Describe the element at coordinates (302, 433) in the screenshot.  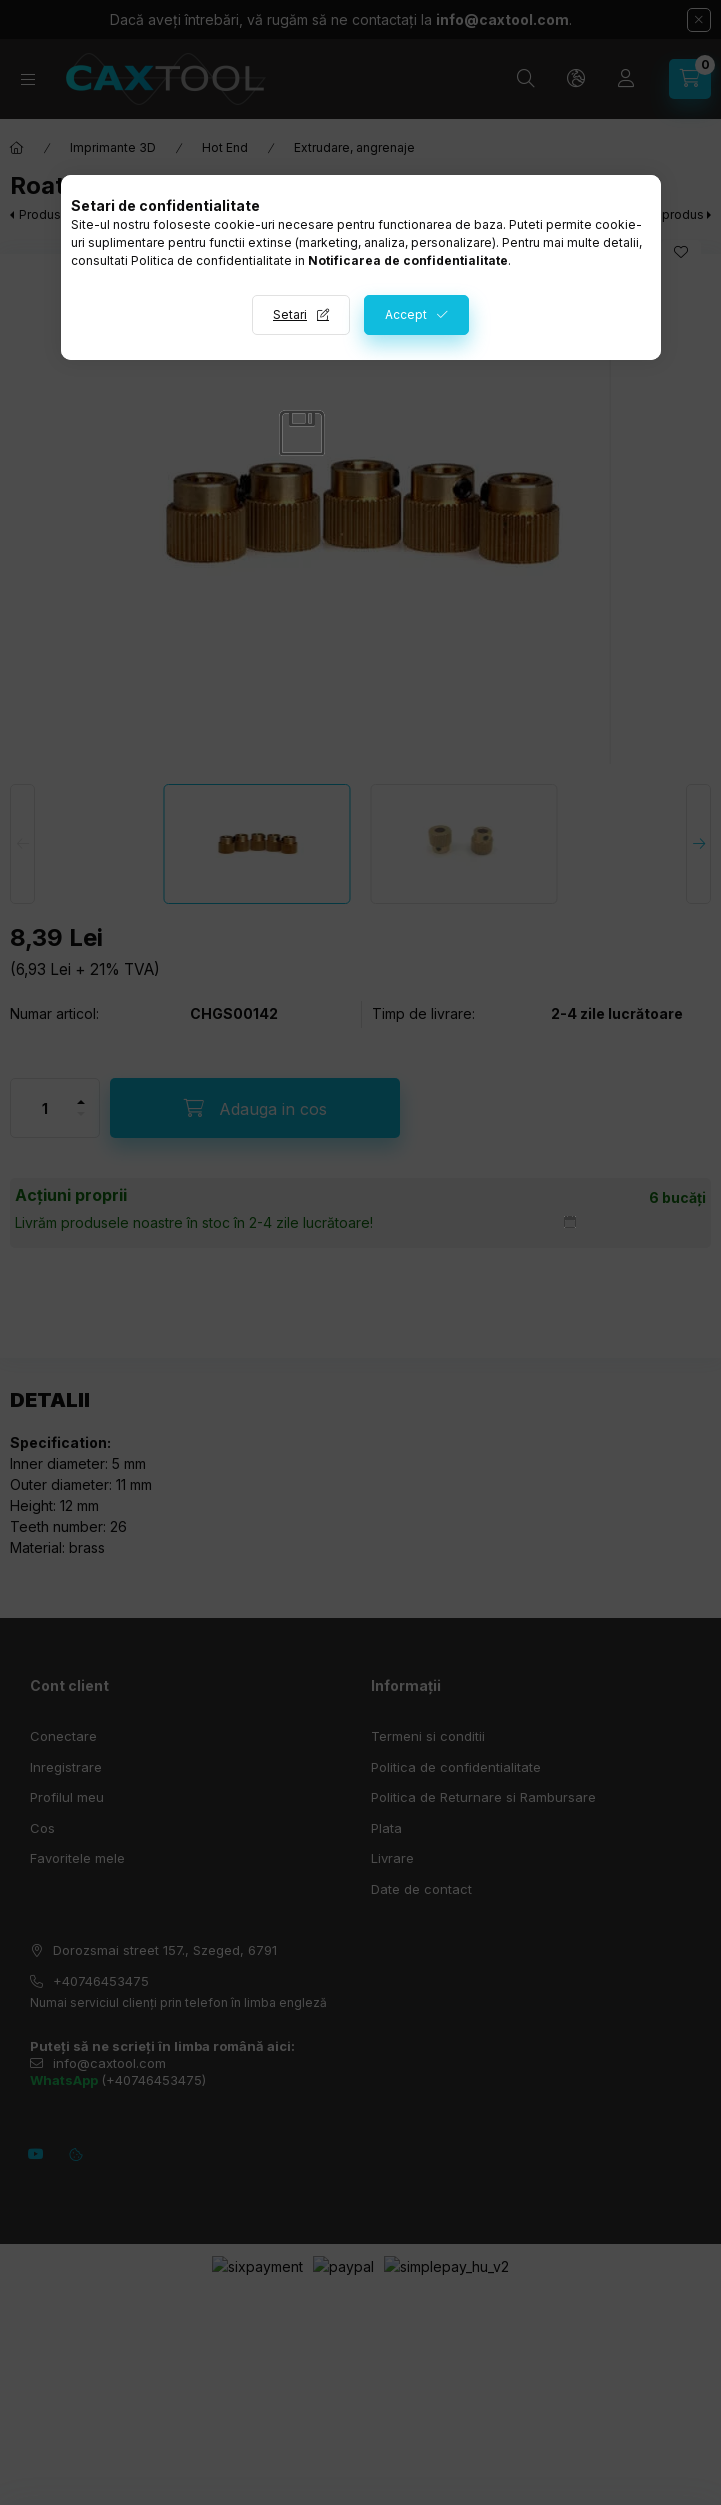
I see `save file to disk` at that location.